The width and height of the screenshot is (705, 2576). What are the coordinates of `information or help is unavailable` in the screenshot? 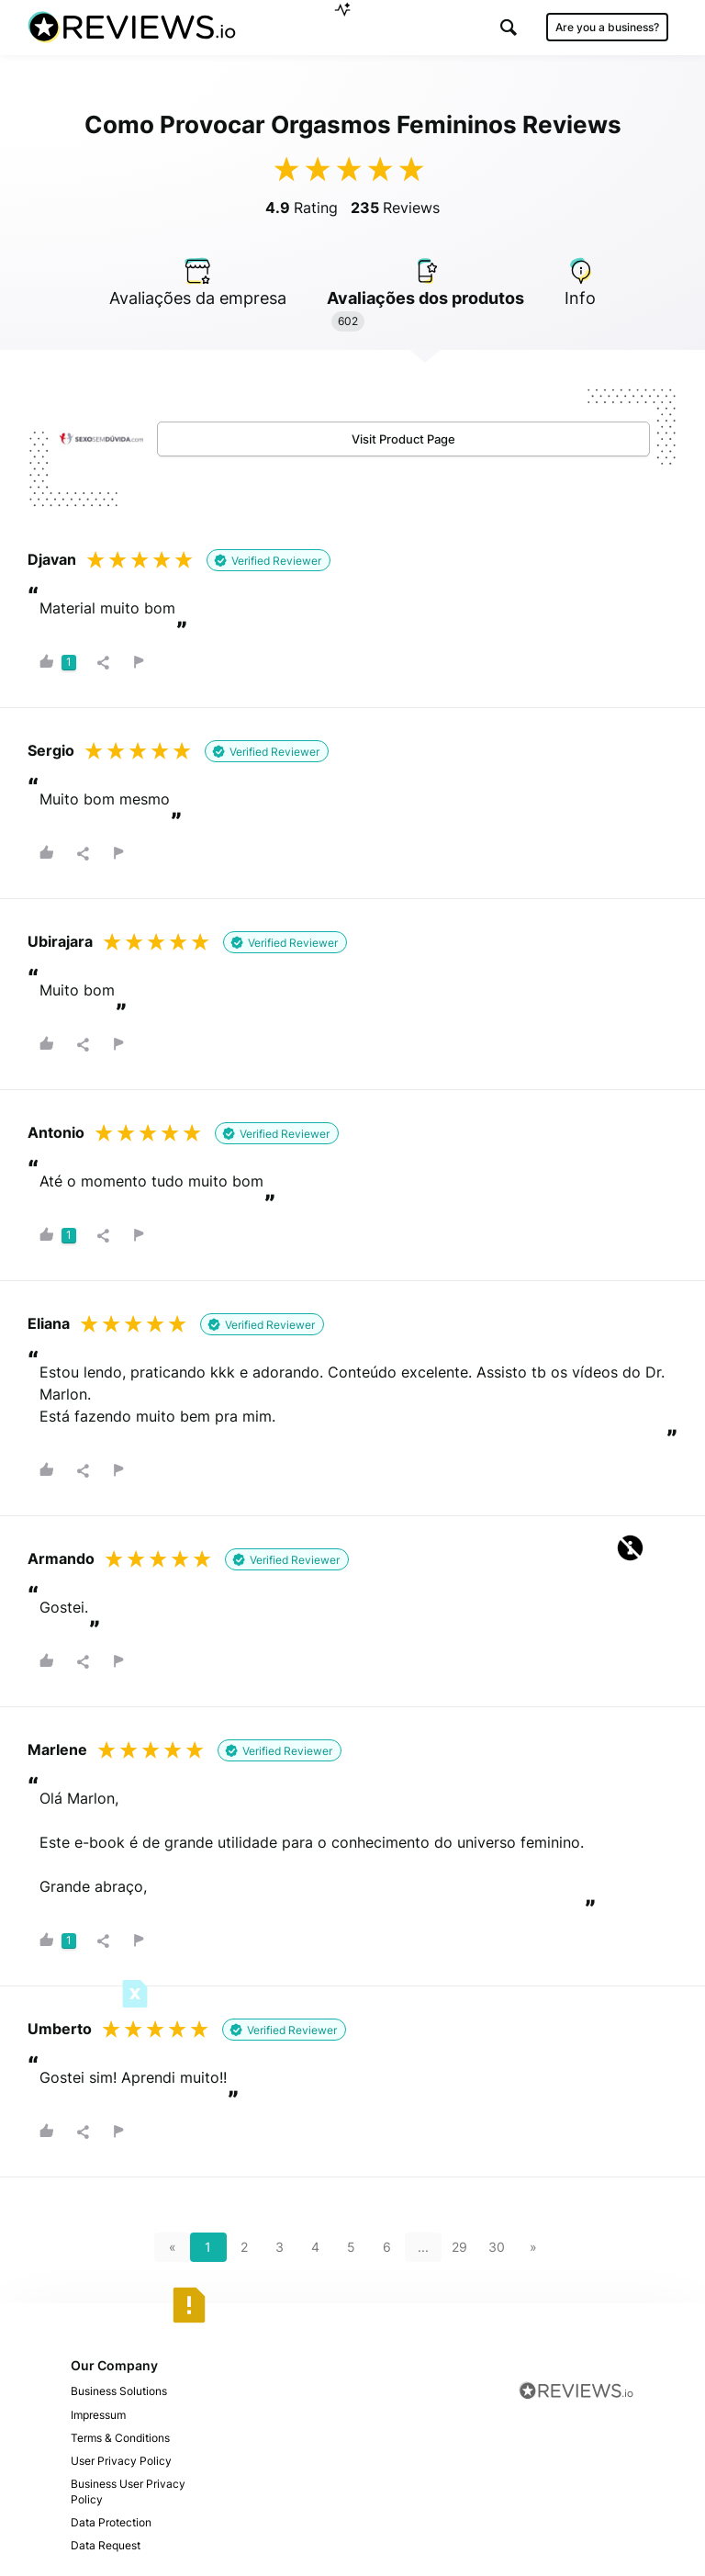 It's located at (630, 1547).